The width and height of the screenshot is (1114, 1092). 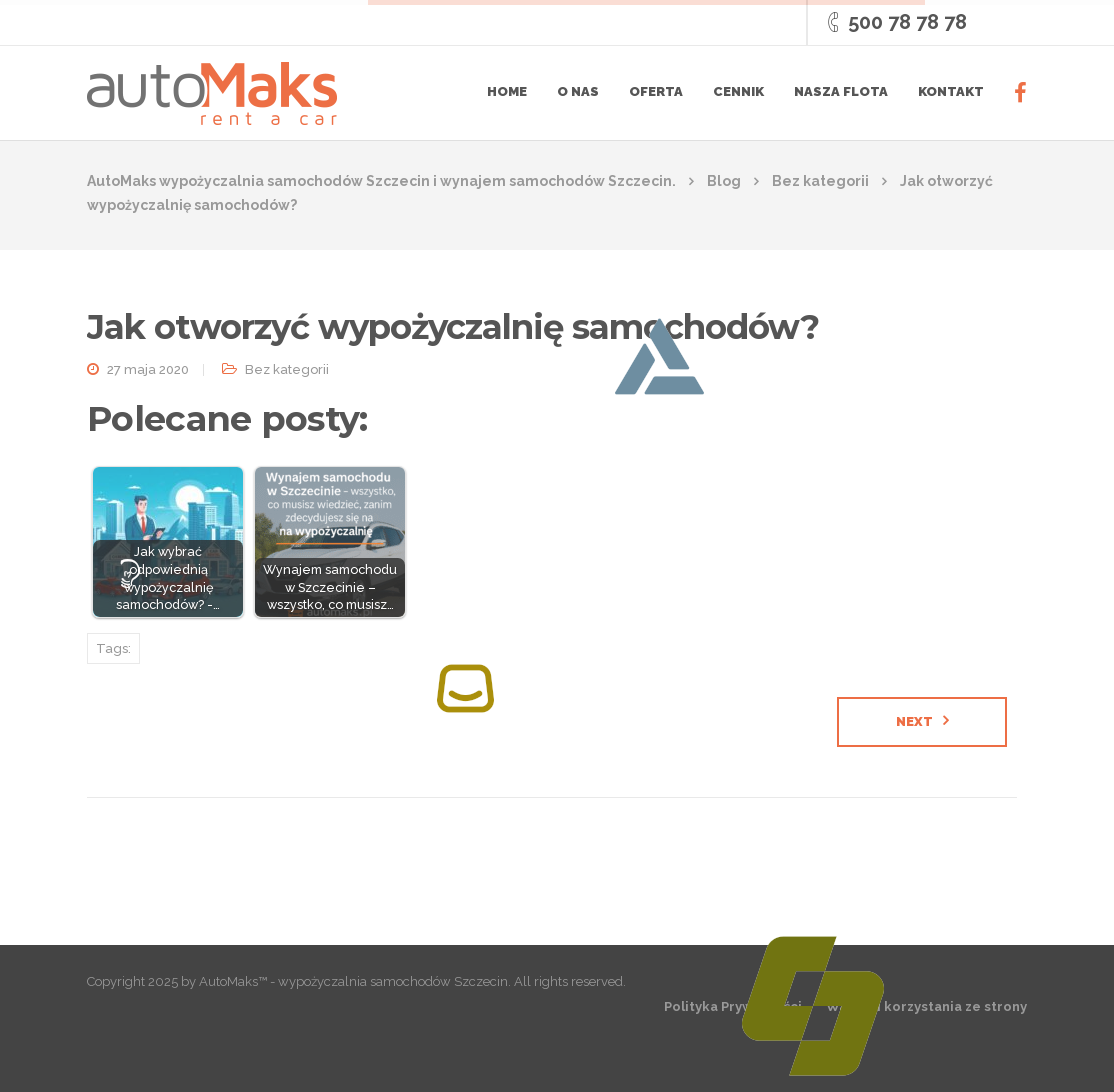 What do you see at coordinates (659, 356) in the screenshot?
I see `Alchemy blockchain development platform logo` at bounding box center [659, 356].